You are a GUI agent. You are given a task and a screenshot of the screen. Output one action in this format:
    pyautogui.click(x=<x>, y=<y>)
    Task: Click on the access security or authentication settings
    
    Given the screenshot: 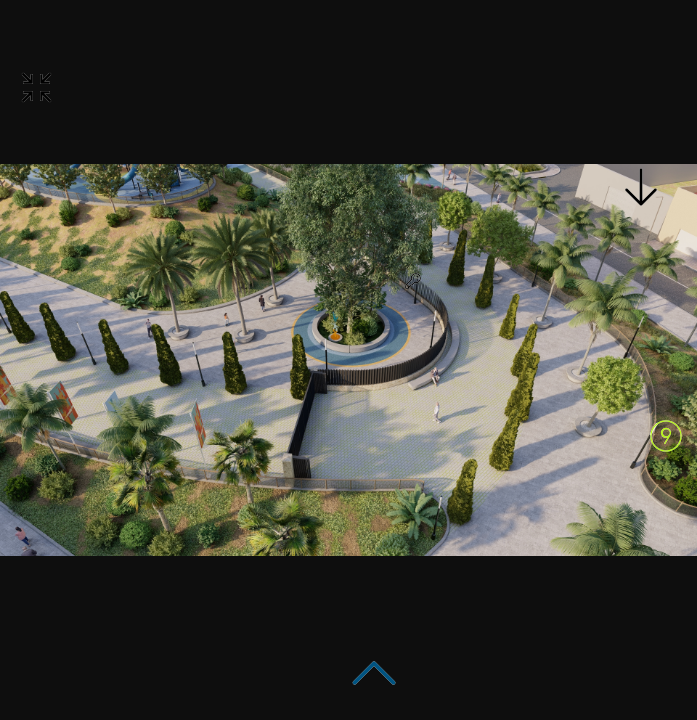 What is the action you would take?
    pyautogui.click(x=413, y=281)
    